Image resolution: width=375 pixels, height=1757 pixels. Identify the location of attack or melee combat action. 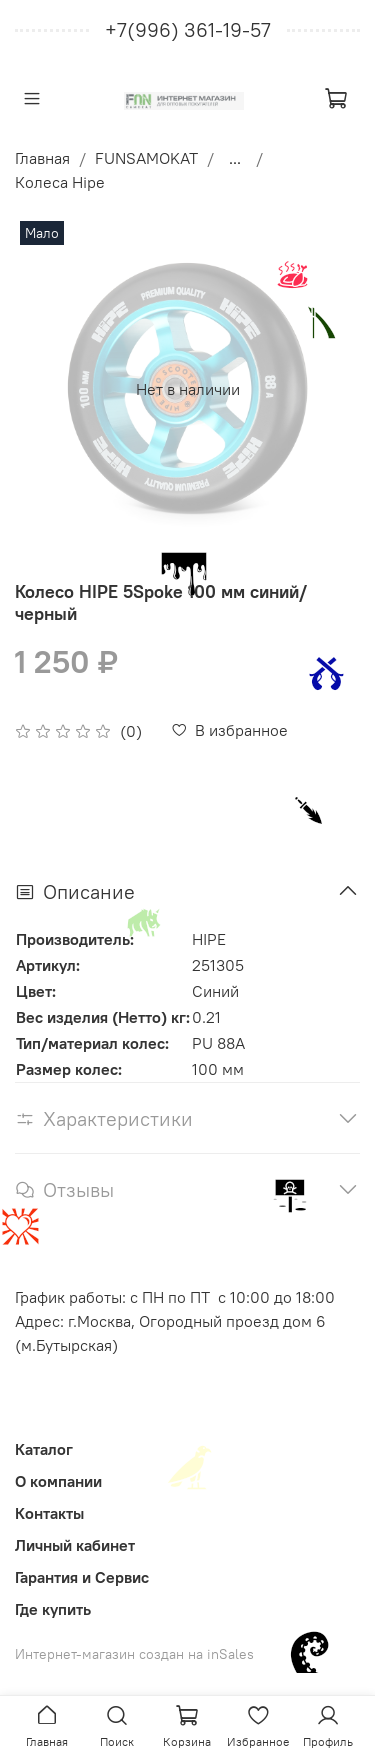
(308, 810).